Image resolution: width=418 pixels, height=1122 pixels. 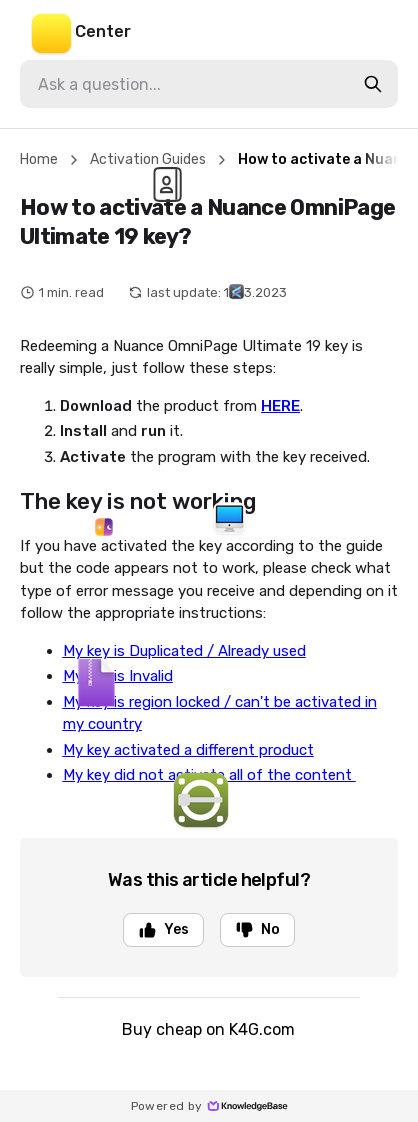 What do you see at coordinates (96, 683) in the screenshot?
I see `a bzip-compressed tar archive file` at bounding box center [96, 683].